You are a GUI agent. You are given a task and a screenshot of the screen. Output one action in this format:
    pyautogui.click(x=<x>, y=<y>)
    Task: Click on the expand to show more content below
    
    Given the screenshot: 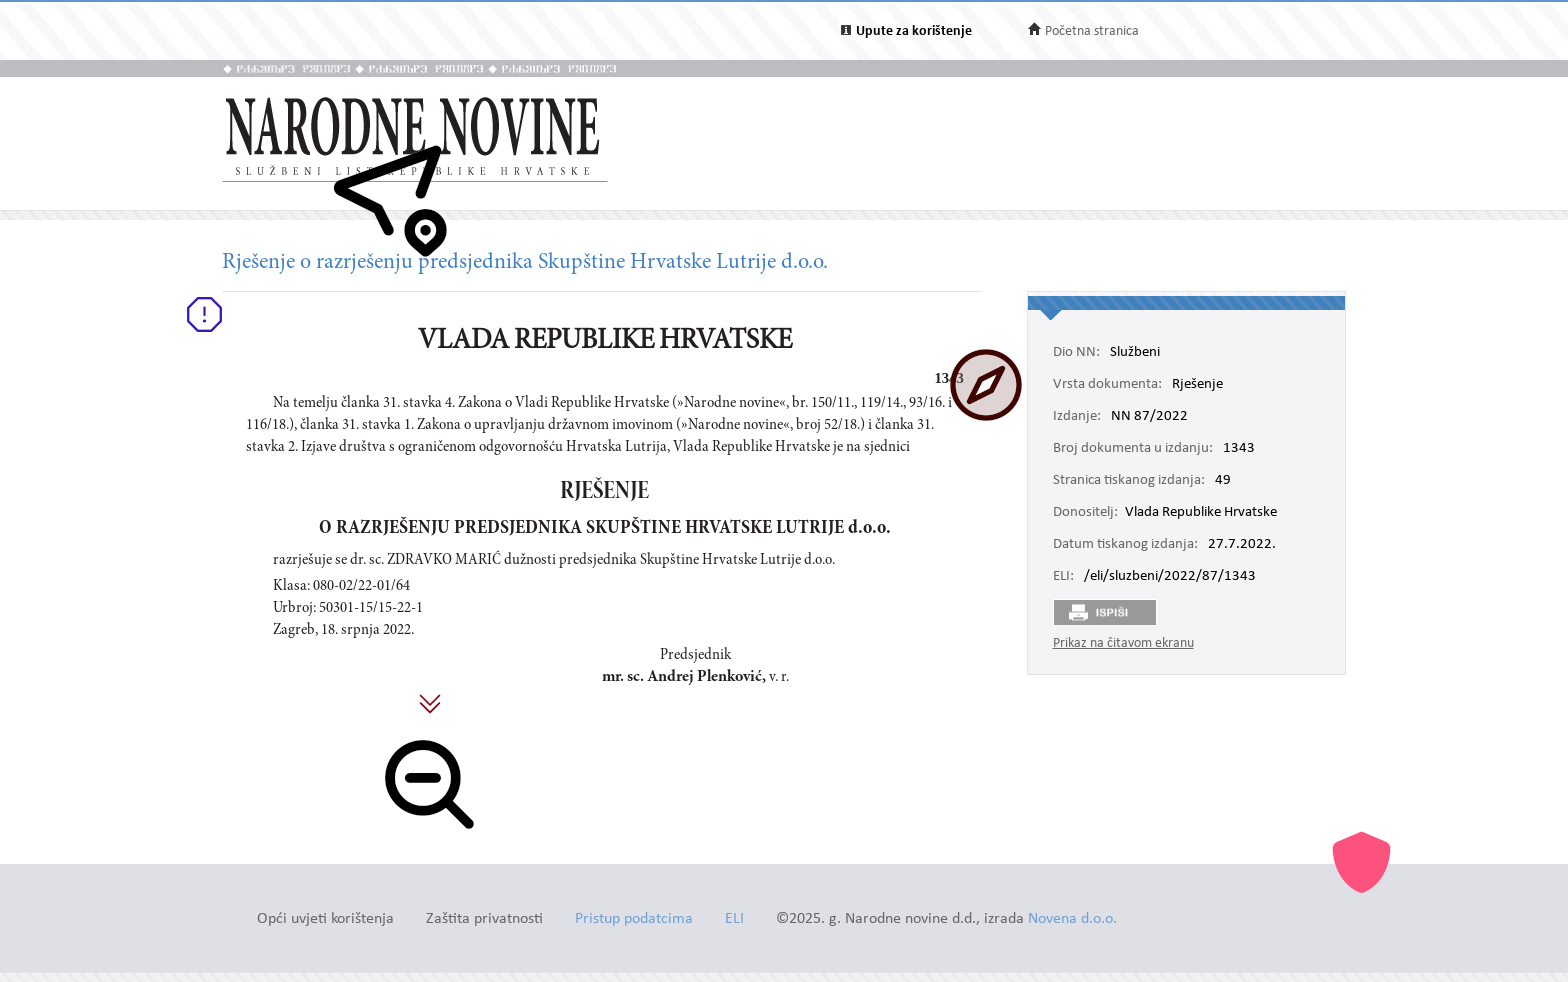 What is the action you would take?
    pyautogui.click(x=430, y=704)
    